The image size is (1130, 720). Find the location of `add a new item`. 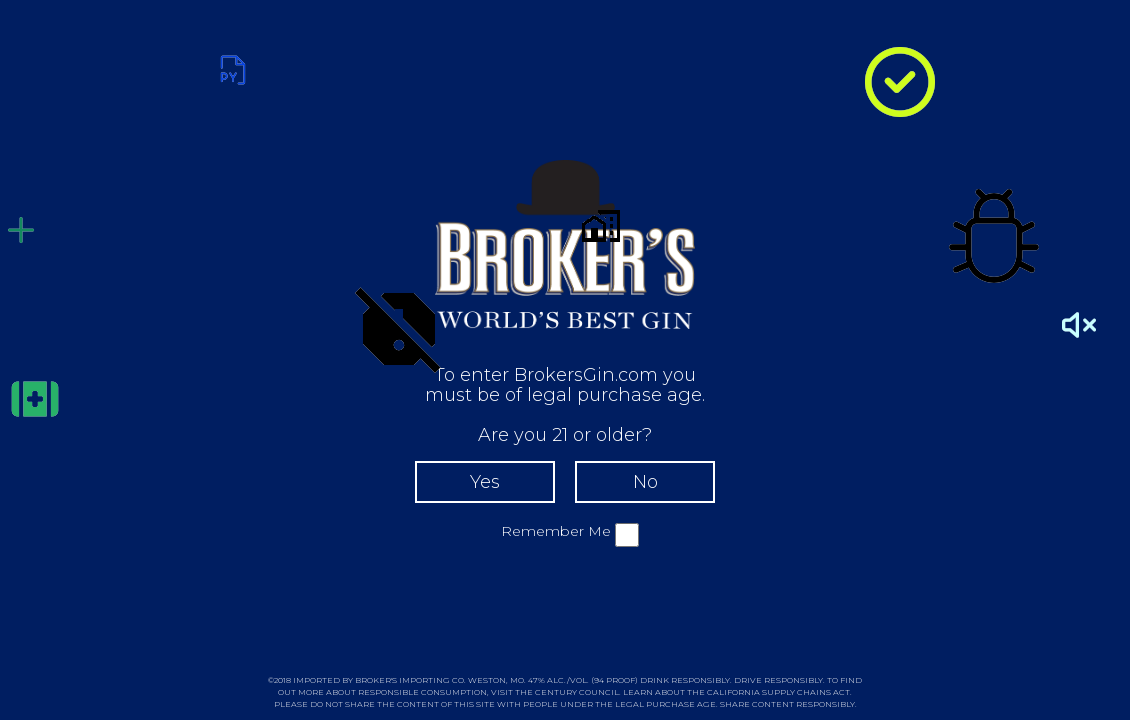

add a new item is located at coordinates (21, 230).